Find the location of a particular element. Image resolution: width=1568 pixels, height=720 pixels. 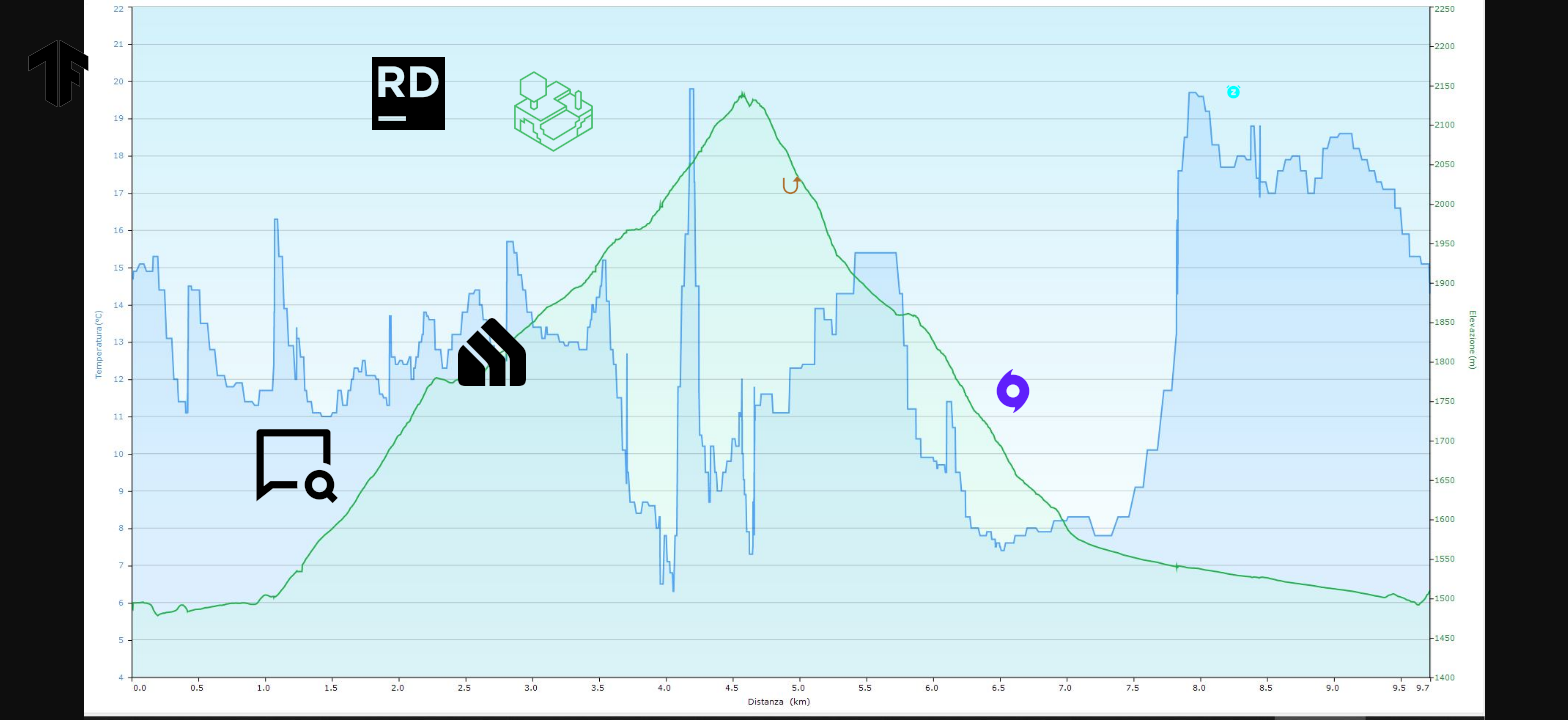

redo or repeat the last action is located at coordinates (791, 185).